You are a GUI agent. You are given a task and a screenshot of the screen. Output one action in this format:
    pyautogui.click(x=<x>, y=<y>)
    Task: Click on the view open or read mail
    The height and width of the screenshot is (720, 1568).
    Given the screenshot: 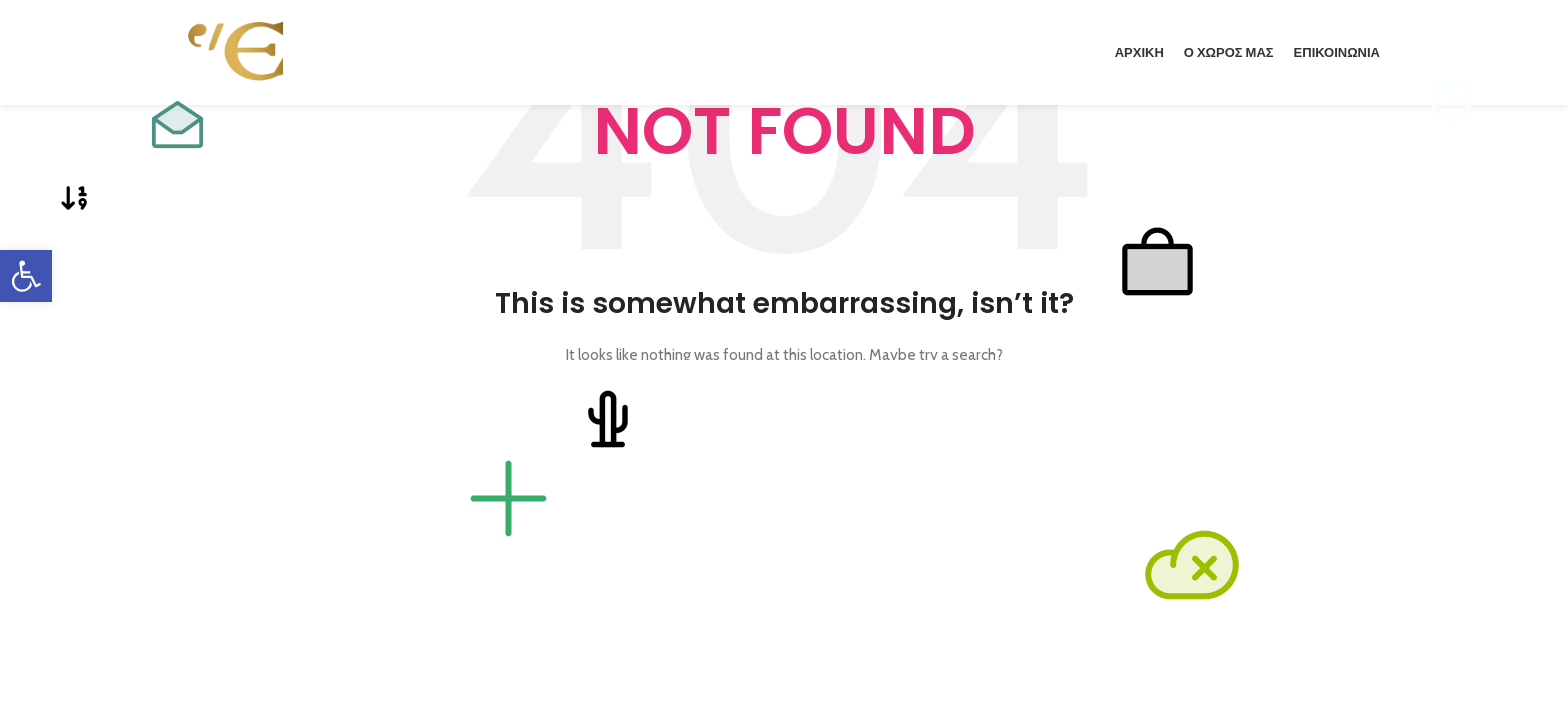 What is the action you would take?
    pyautogui.click(x=177, y=126)
    